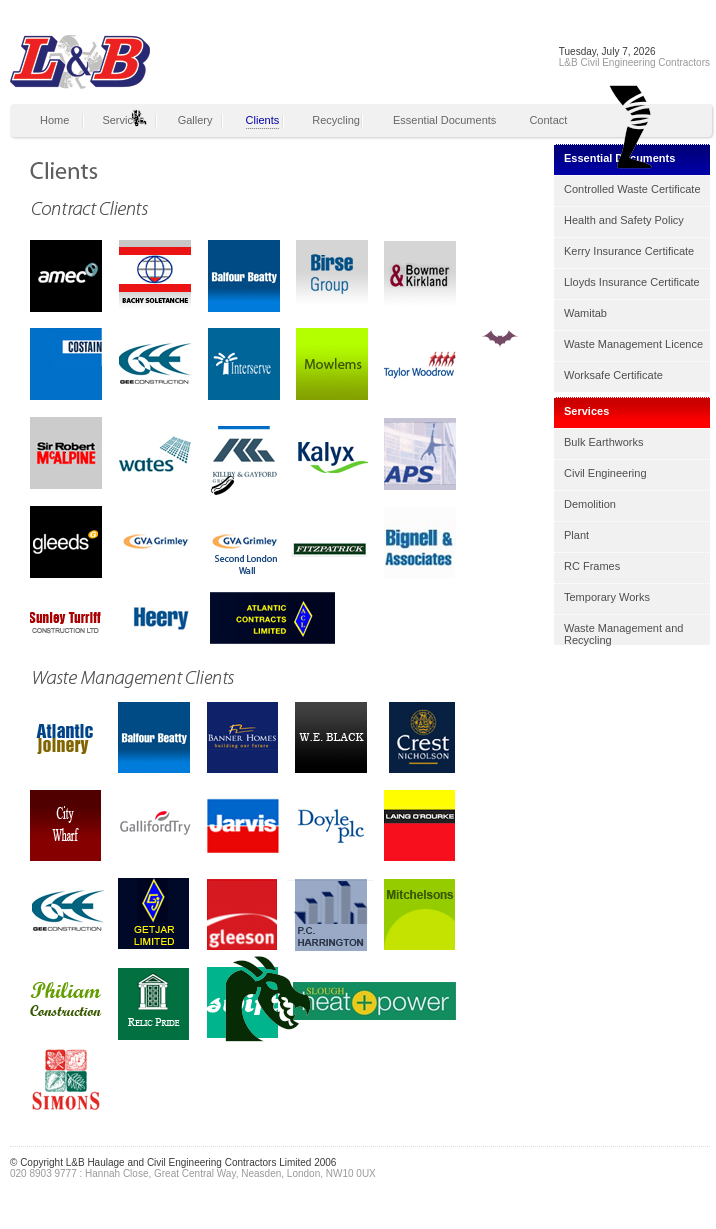  Describe the element at coordinates (500, 339) in the screenshot. I see `indicates halloween or spooky theme content` at that location.